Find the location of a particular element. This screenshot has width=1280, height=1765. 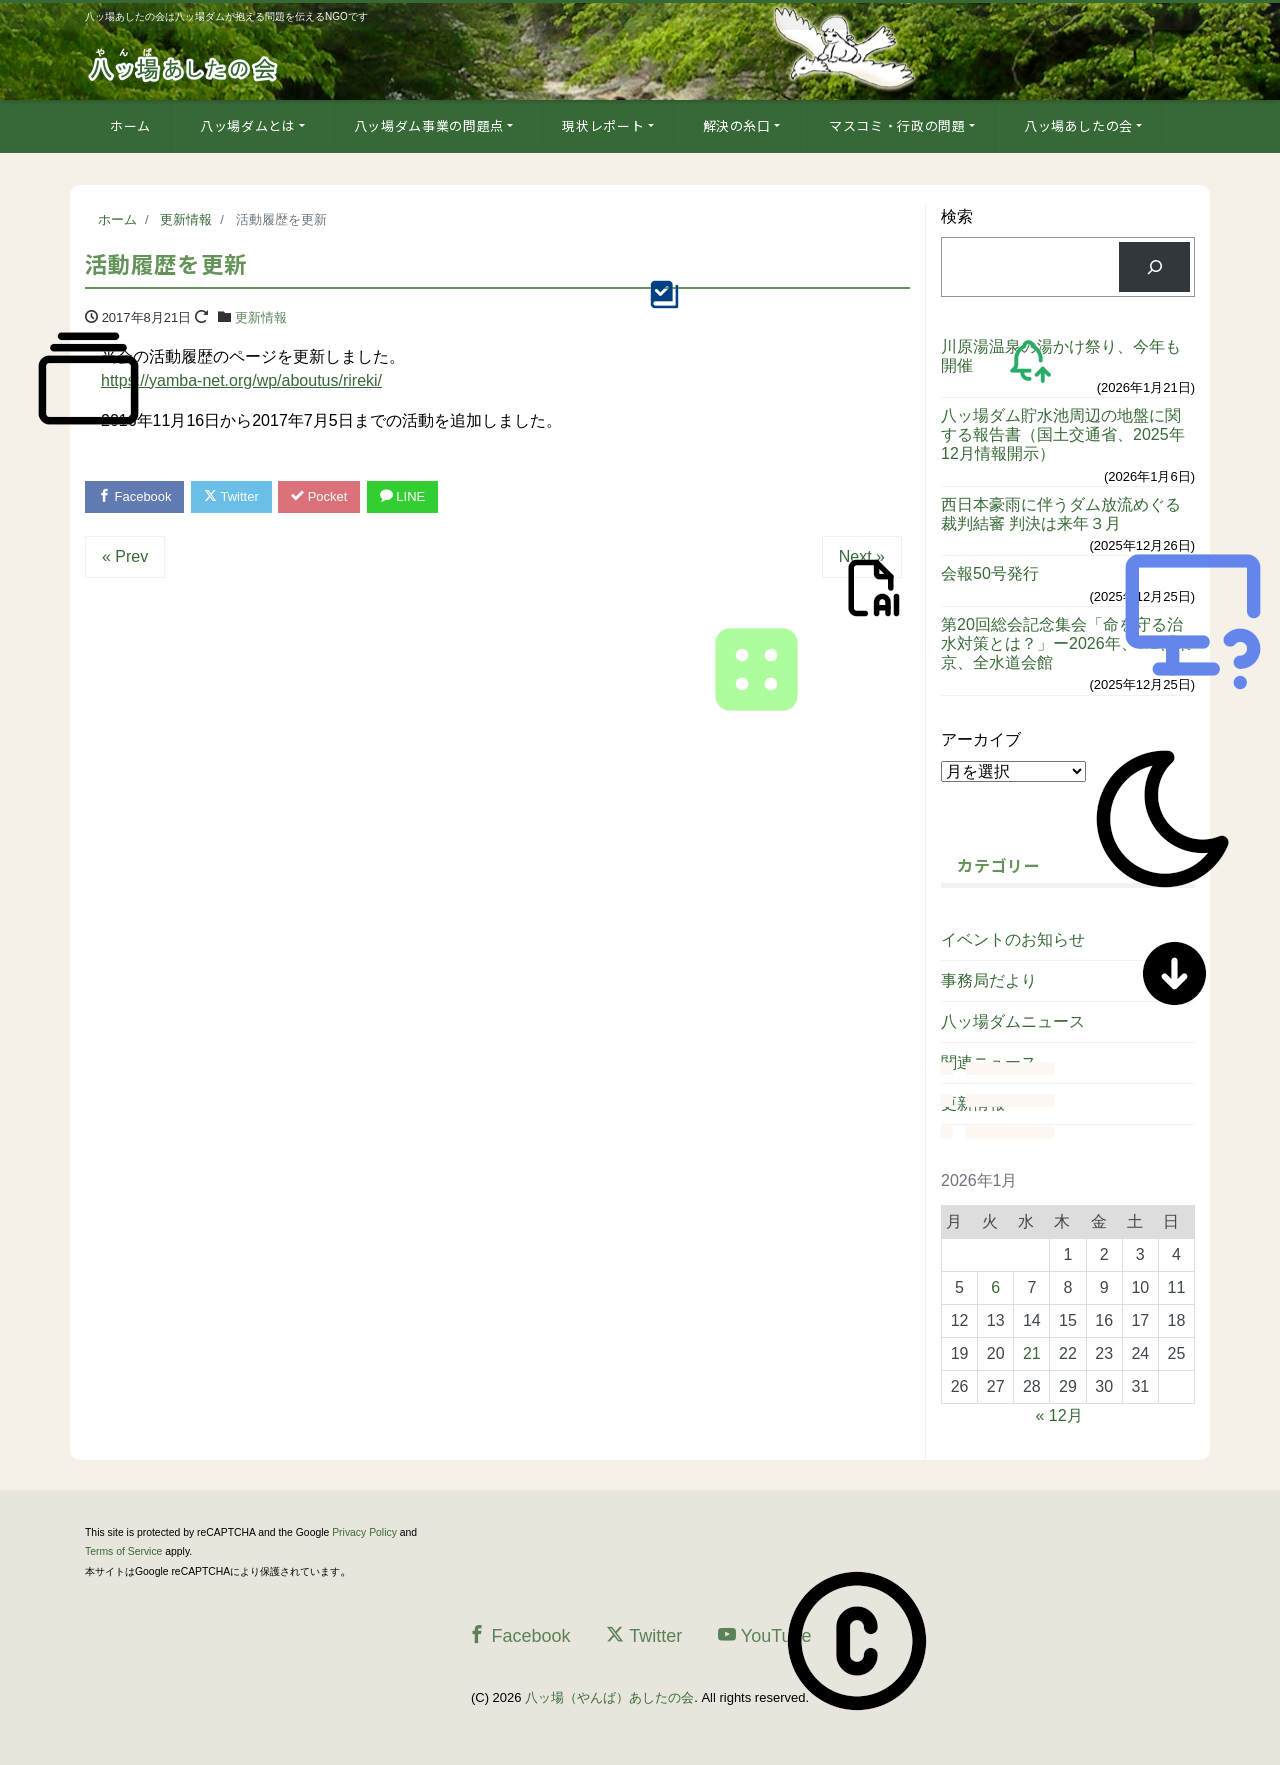

view server rules channel is located at coordinates (664, 294).